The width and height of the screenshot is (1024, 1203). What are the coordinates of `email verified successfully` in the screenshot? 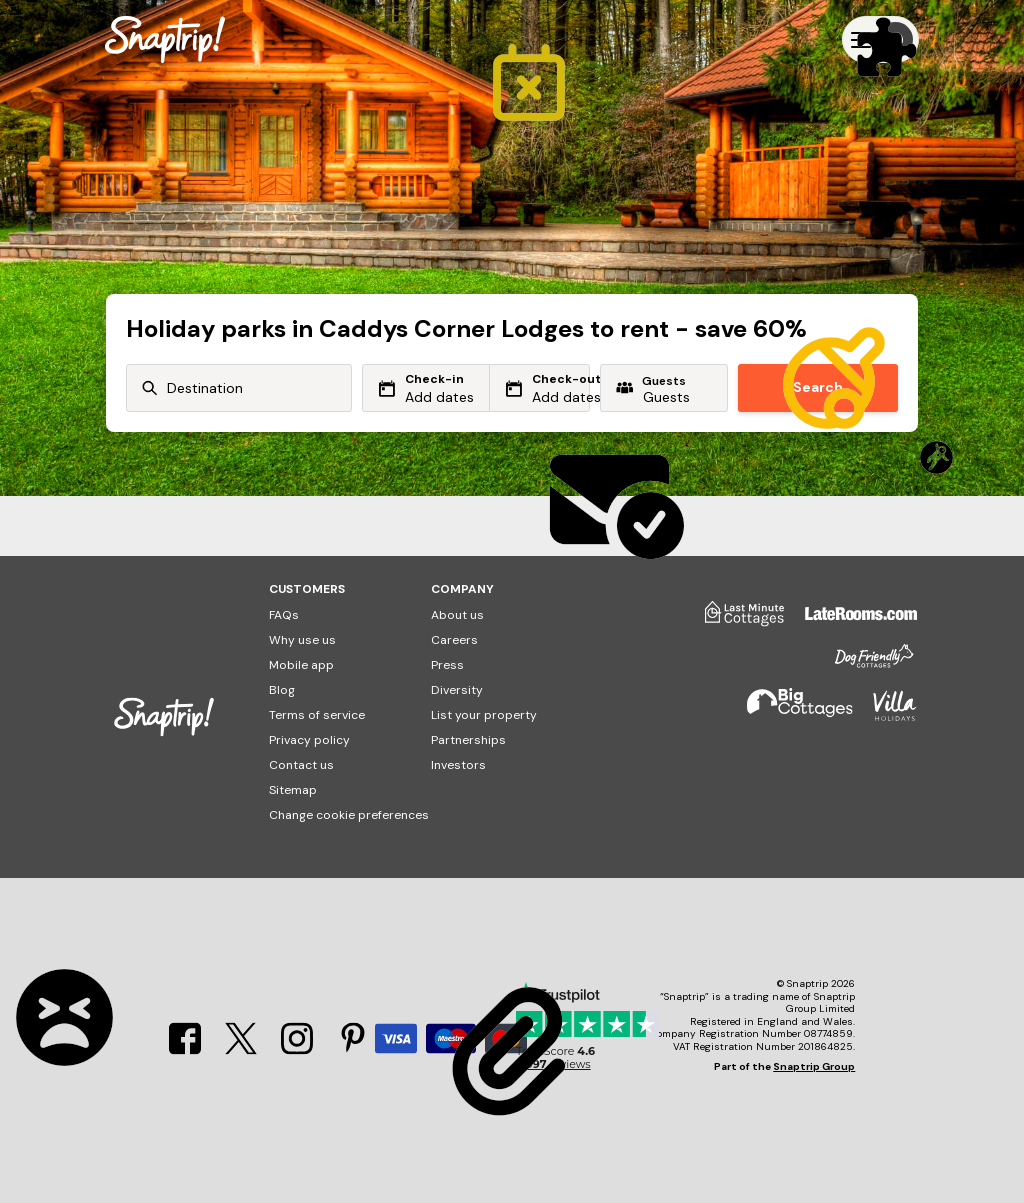 It's located at (609, 499).